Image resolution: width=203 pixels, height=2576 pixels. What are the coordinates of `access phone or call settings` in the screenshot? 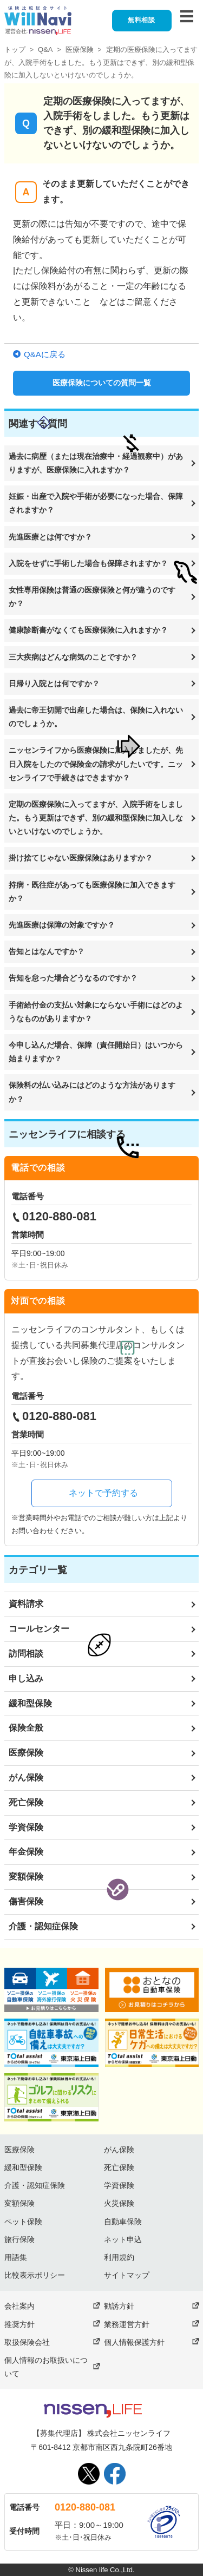 It's located at (128, 1147).